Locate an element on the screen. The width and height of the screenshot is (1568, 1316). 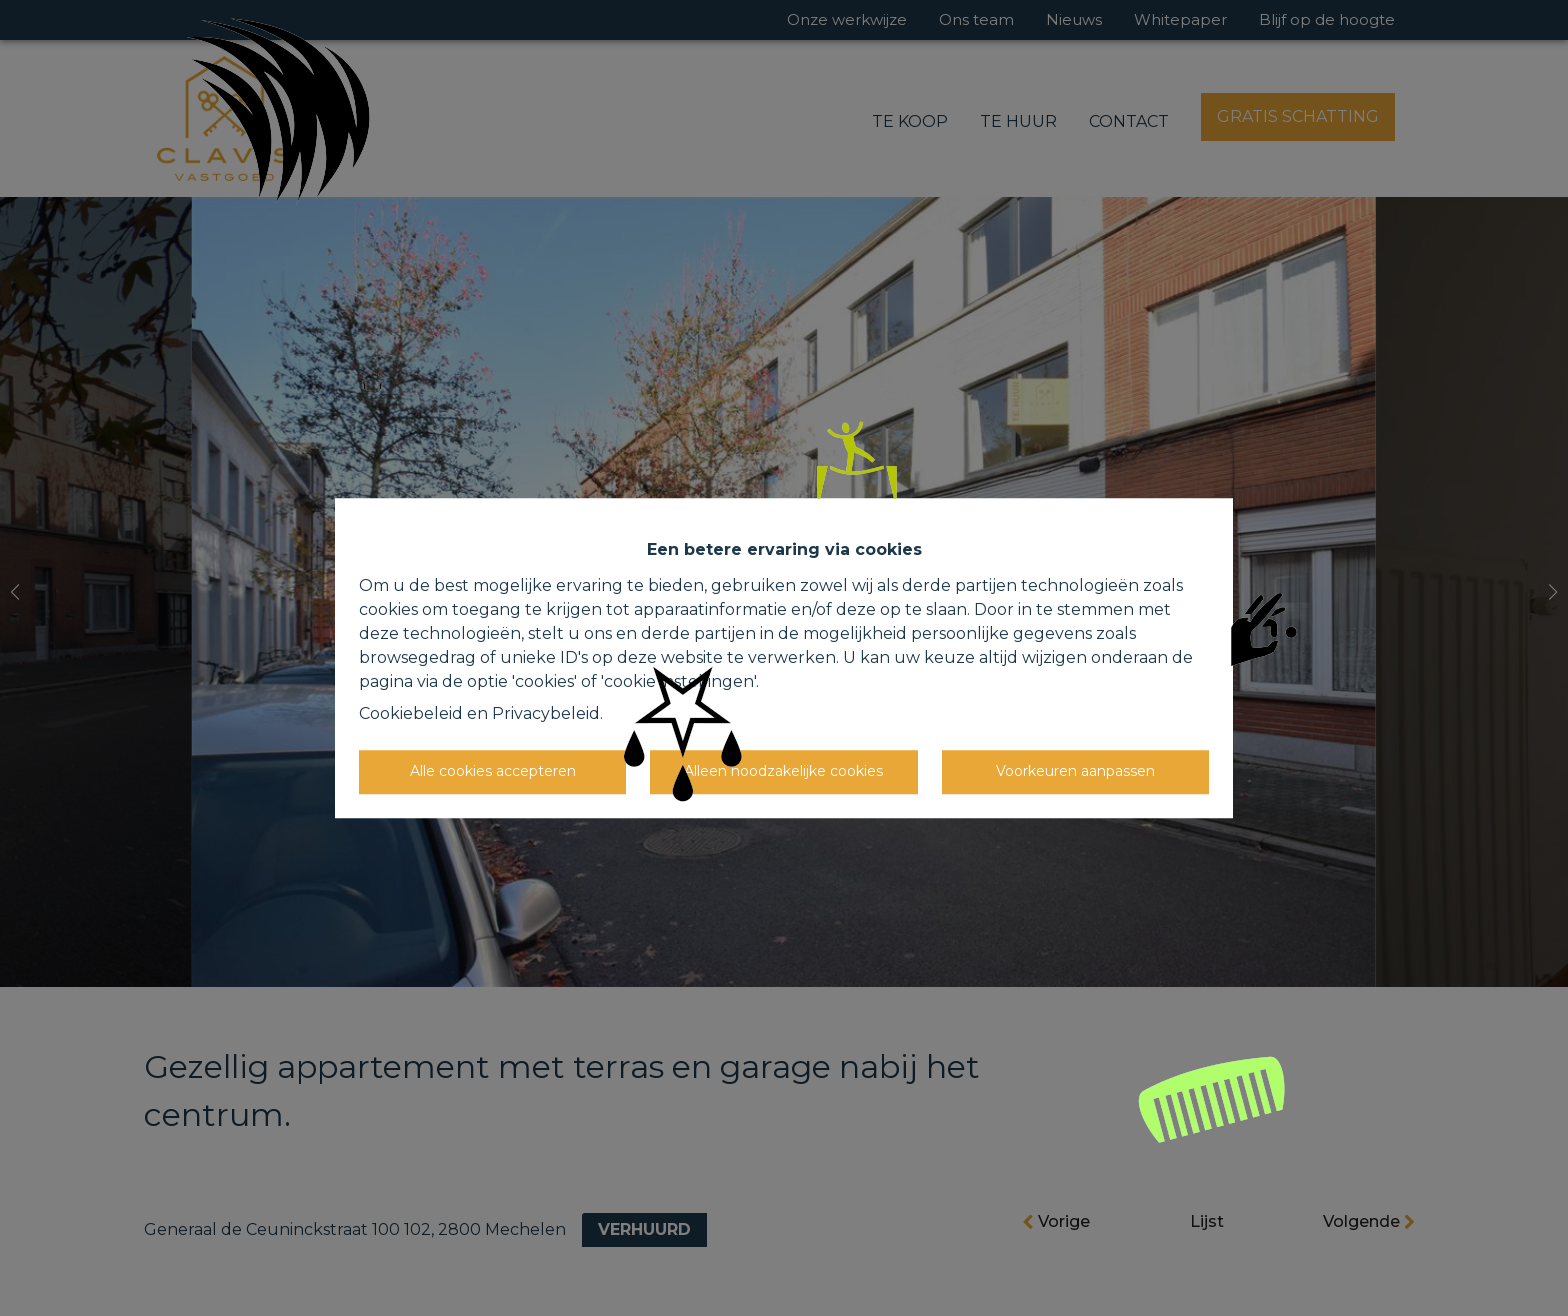
circus or acrobatics game category is located at coordinates (857, 459).